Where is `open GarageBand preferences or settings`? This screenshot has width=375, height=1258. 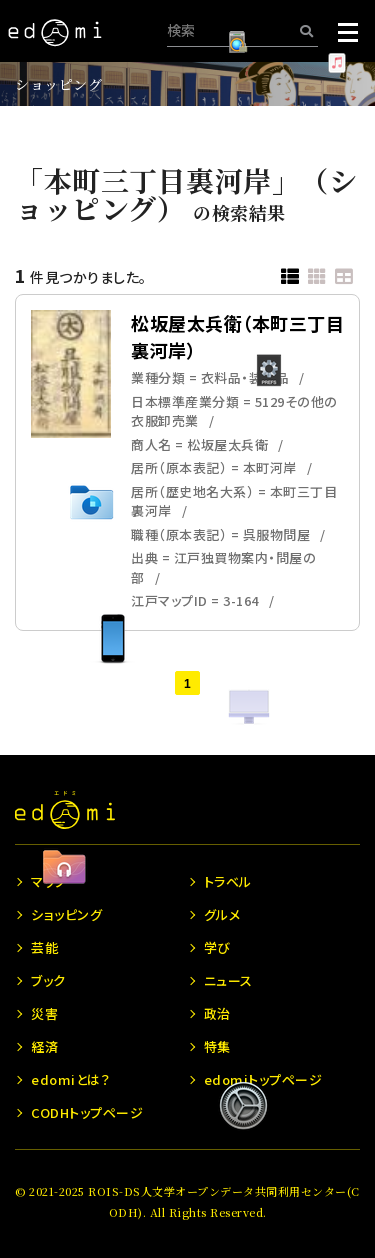 open GarageBand preferences or settings is located at coordinates (269, 371).